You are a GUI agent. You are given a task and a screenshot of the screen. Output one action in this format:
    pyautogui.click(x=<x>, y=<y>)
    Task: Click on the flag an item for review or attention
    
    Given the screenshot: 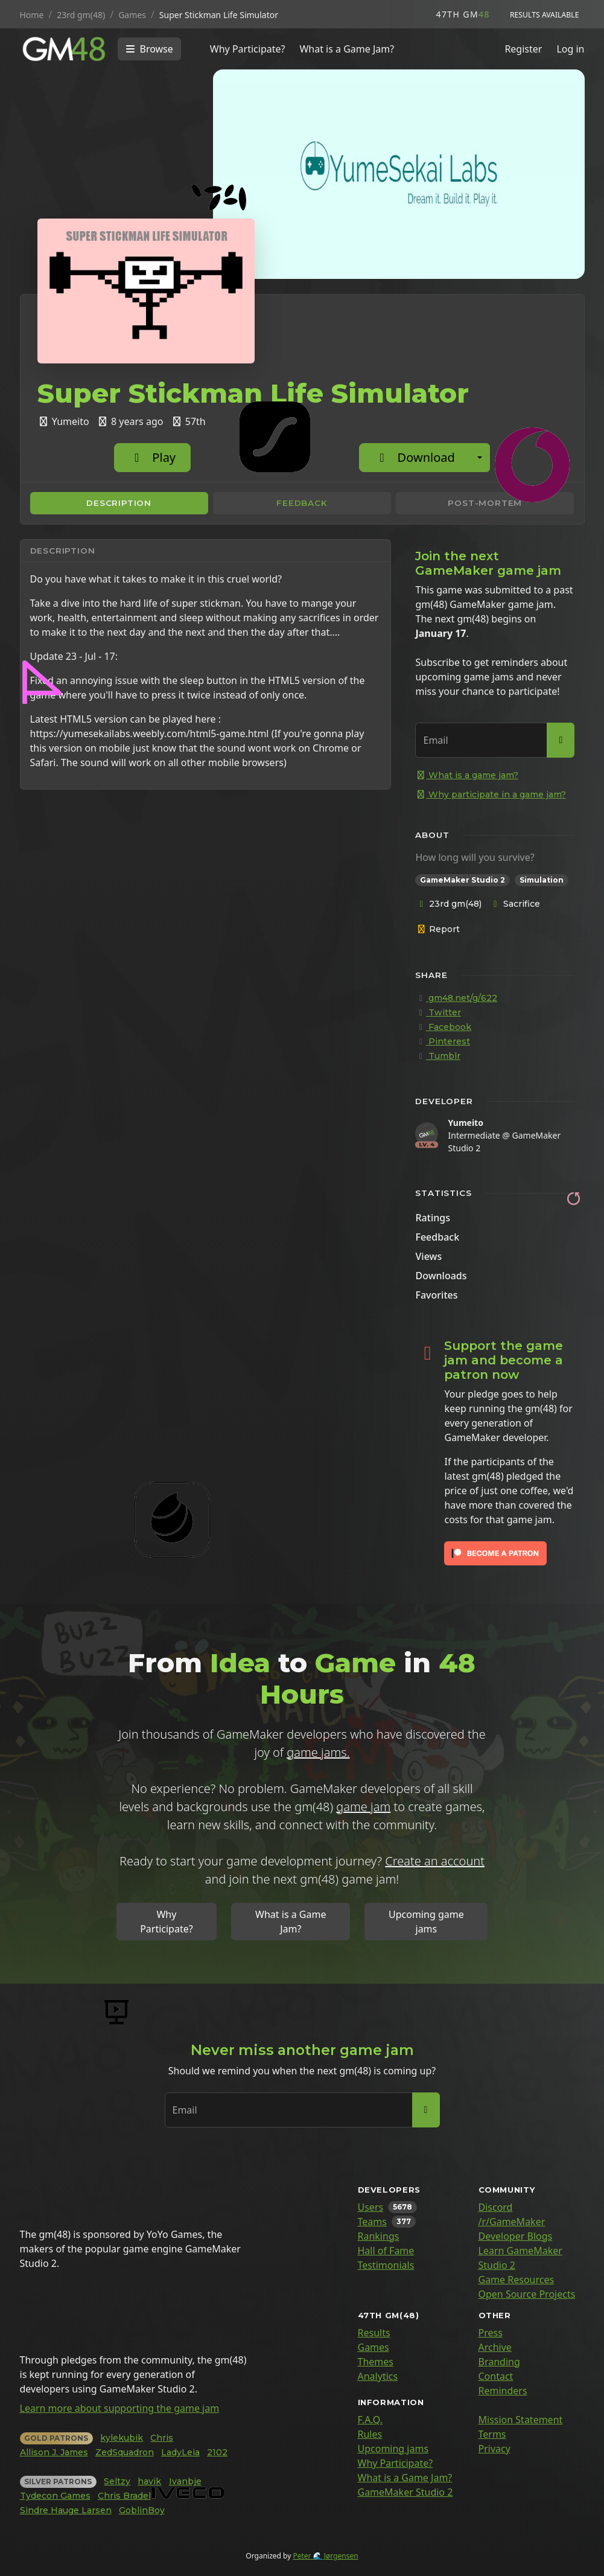 What is the action you would take?
    pyautogui.click(x=40, y=682)
    